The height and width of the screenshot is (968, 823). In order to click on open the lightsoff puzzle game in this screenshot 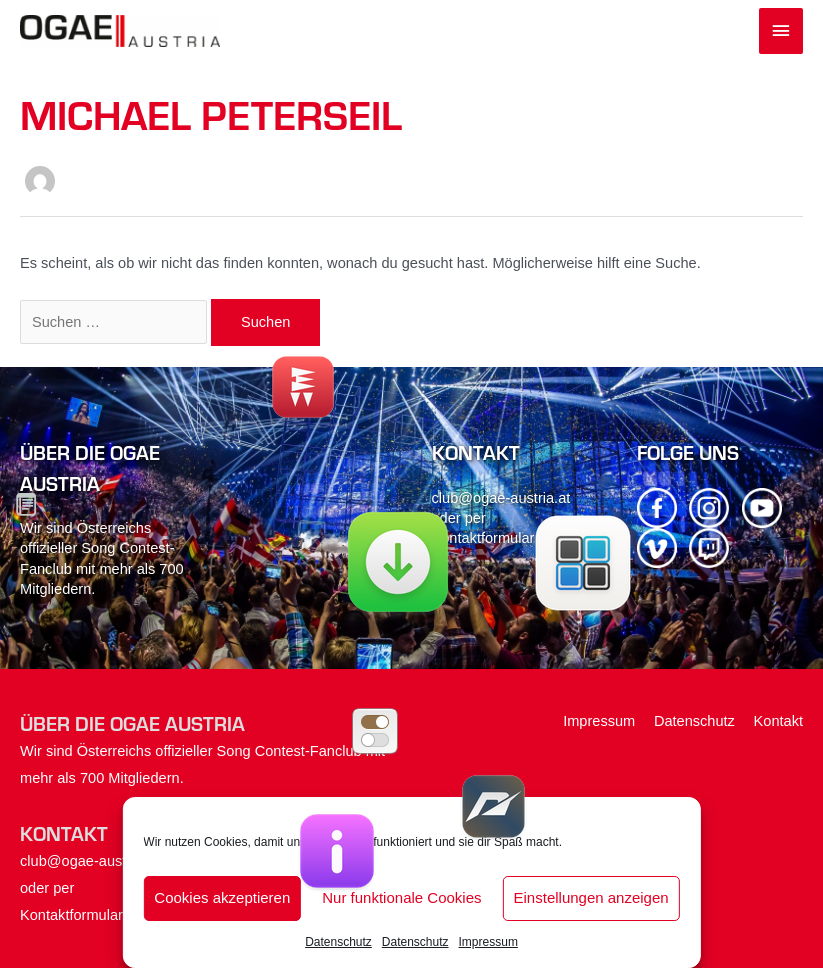, I will do `click(583, 563)`.